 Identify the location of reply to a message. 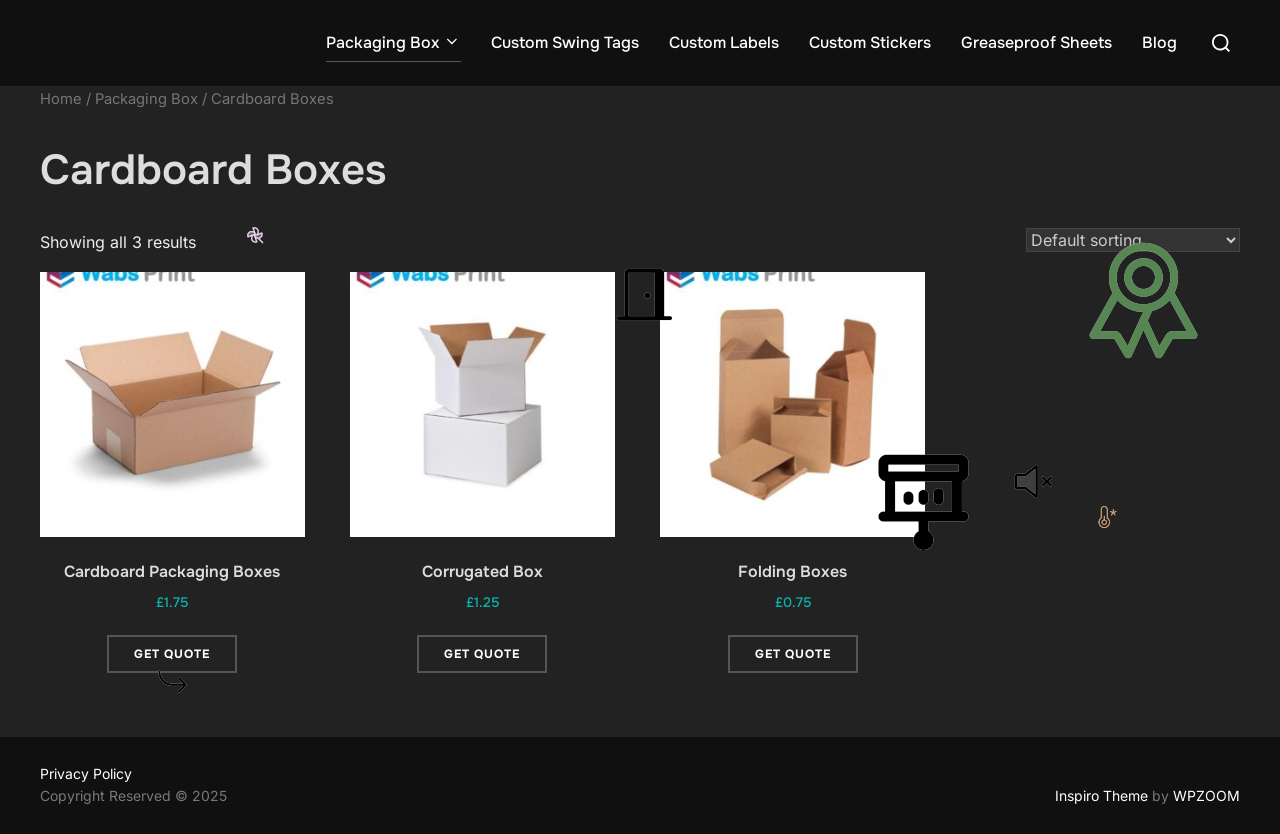
(172, 681).